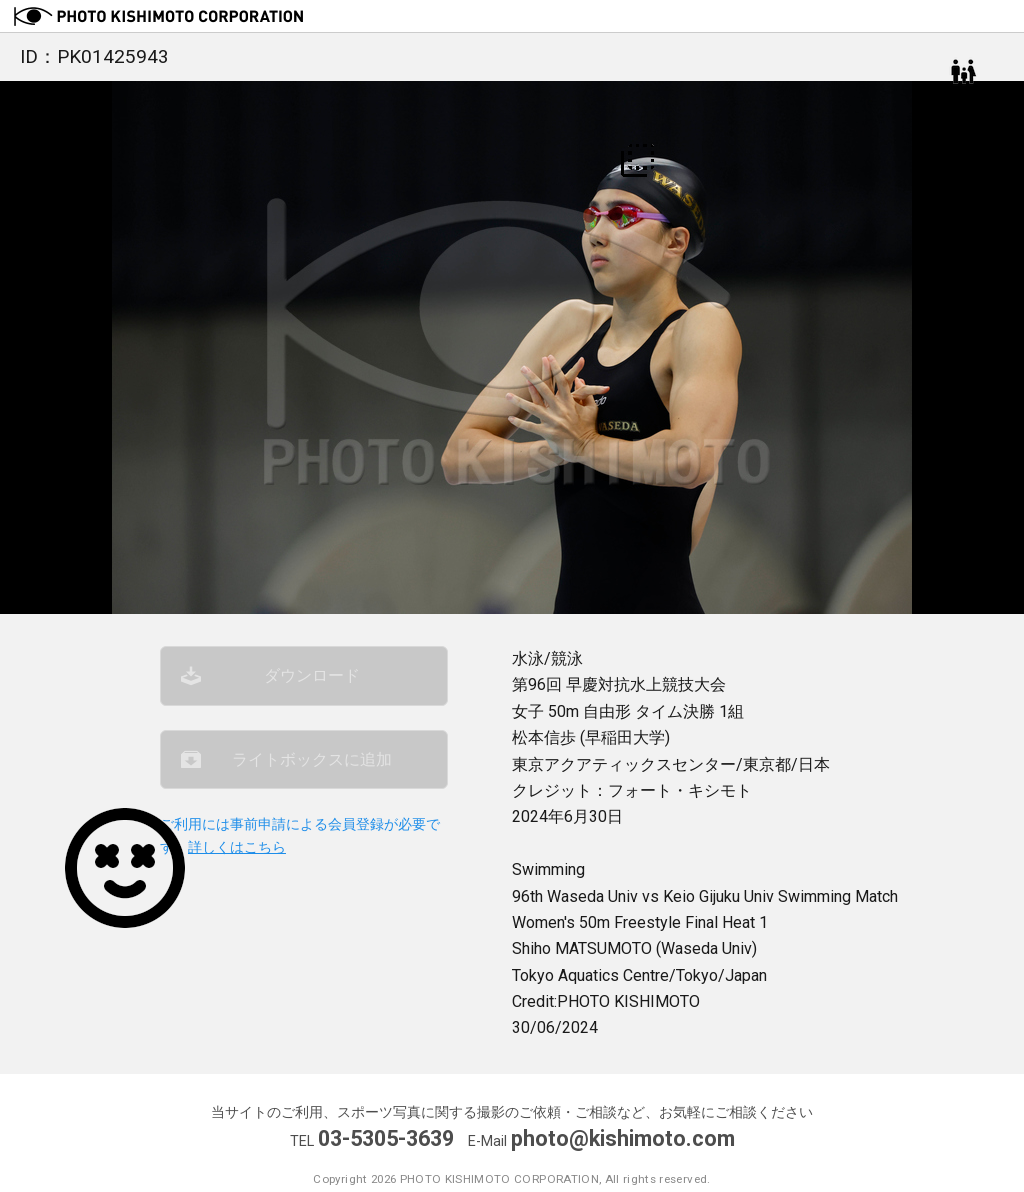 The width and height of the screenshot is (1024, 1192). I want to click on indicates a dizzy or dazed state, so click(125, 868).